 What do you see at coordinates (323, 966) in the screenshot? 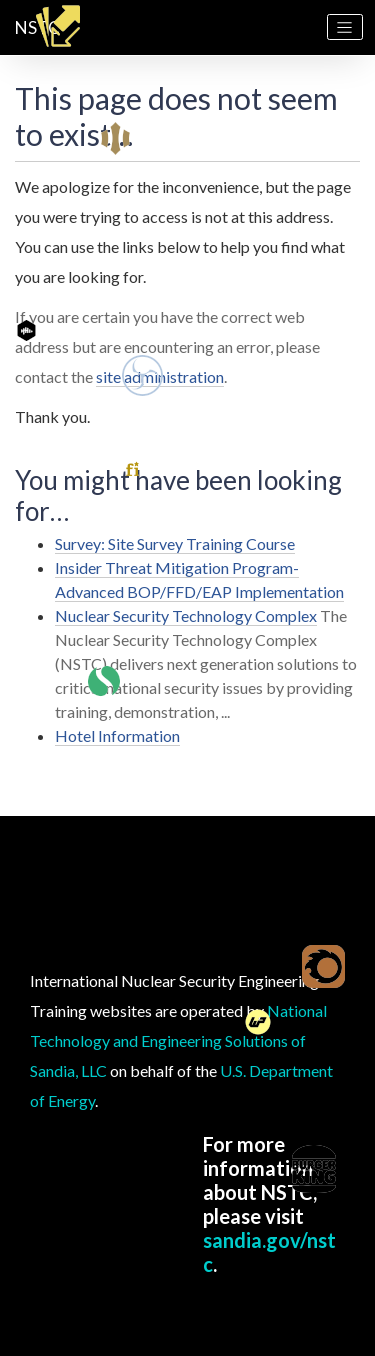
I see `corona renderer application logo` at bounding box center [323, 966].